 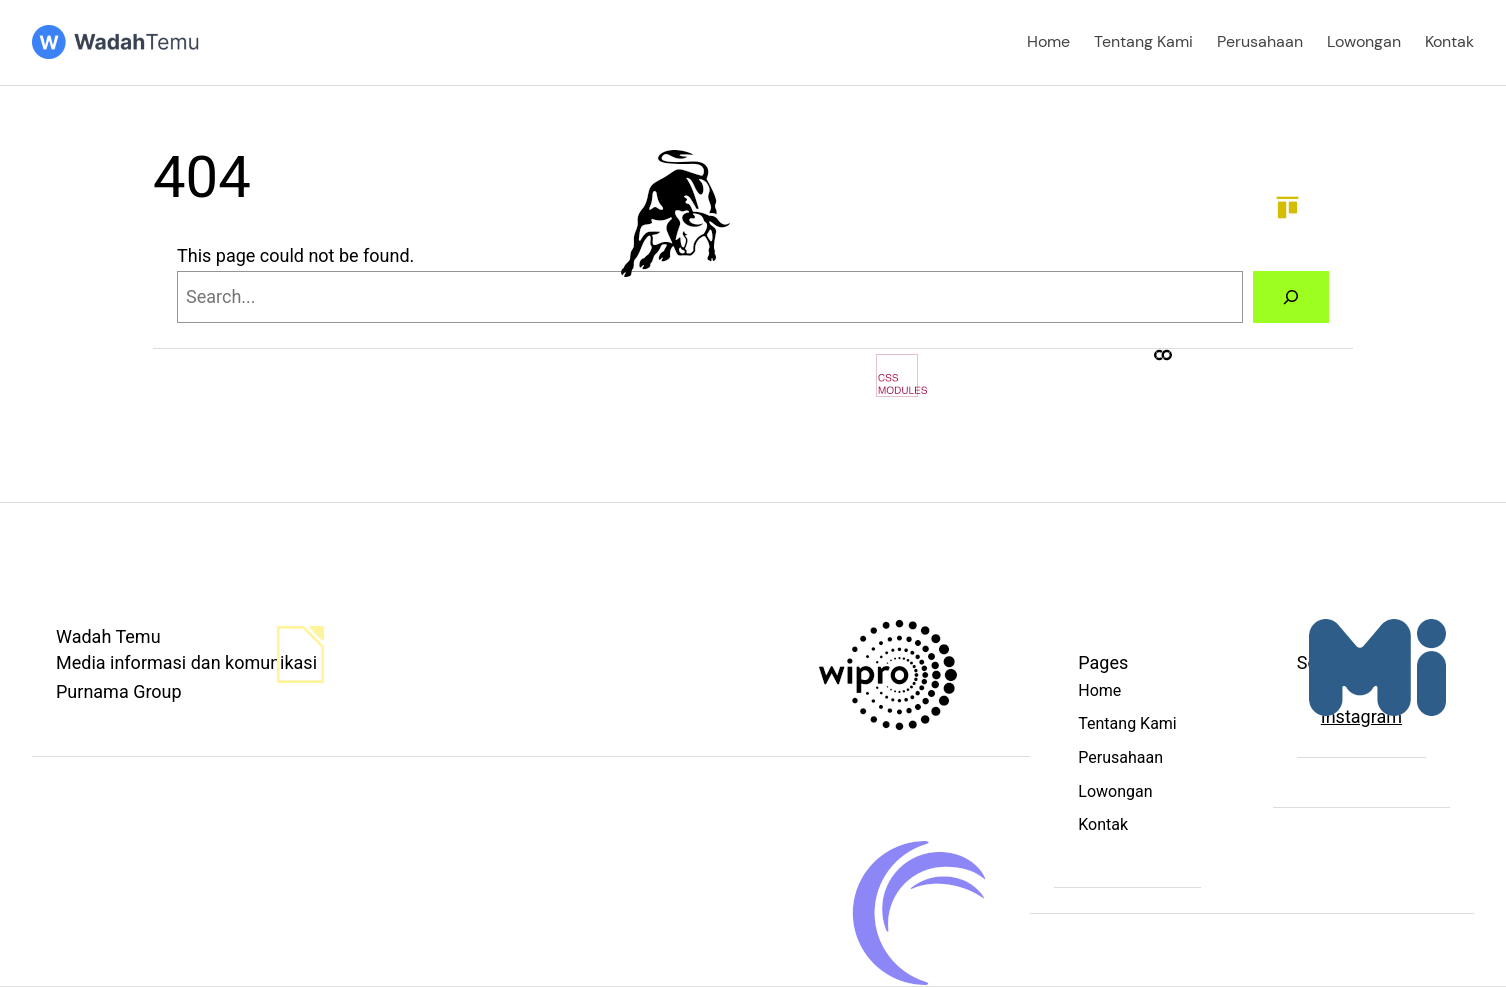 I want to click on align items to the top of the container, so click(x=1287, y=207).